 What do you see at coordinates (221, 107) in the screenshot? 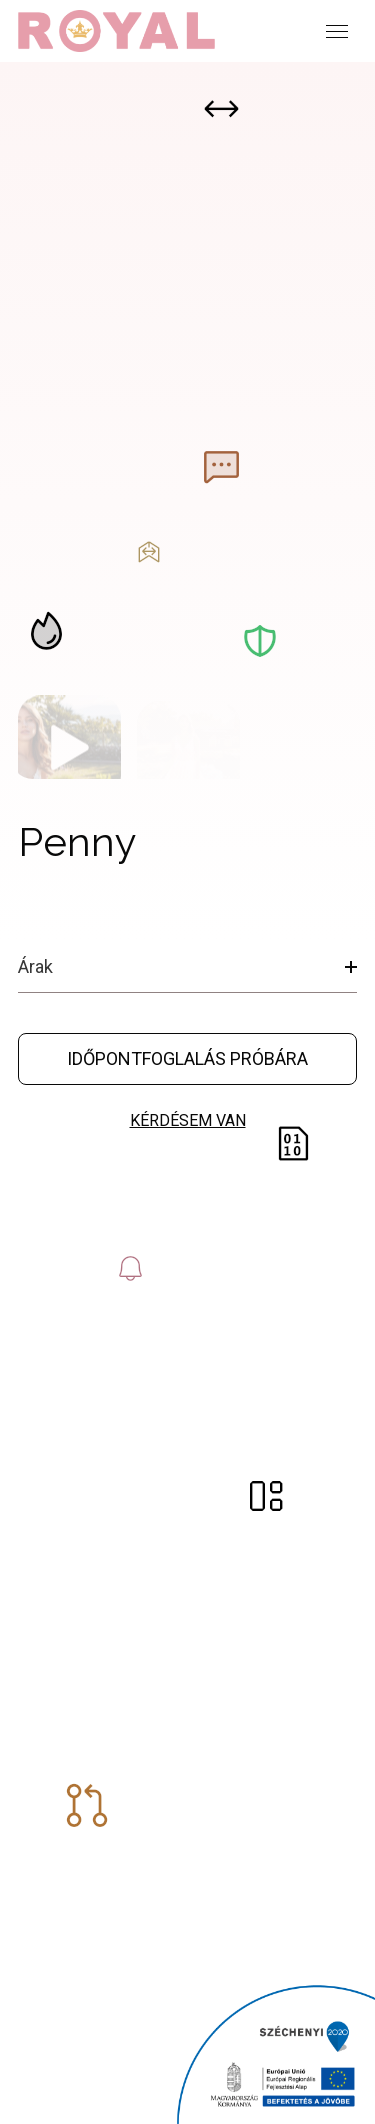
I see `resize element horizontally` at bounding box center [221, 107].